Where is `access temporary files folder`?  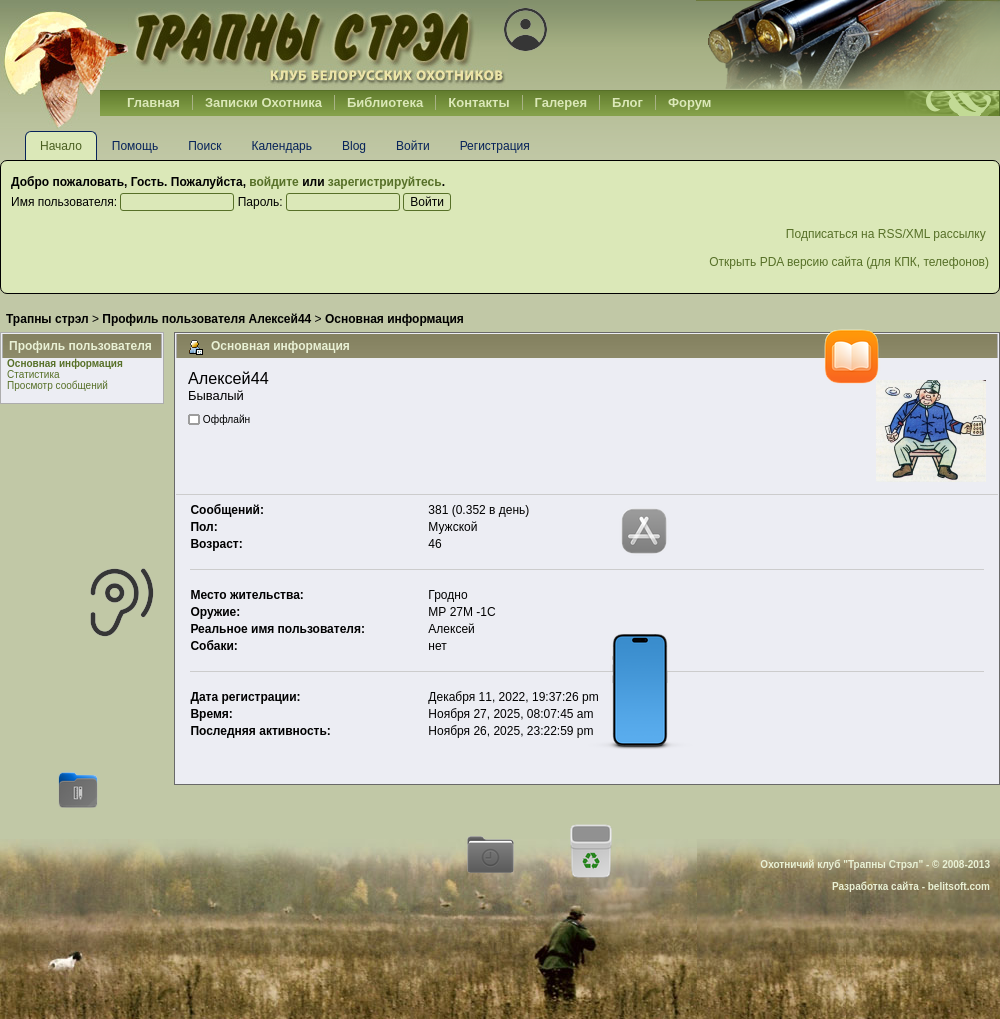
access temporary files folder is located at coordinates (490, 854).